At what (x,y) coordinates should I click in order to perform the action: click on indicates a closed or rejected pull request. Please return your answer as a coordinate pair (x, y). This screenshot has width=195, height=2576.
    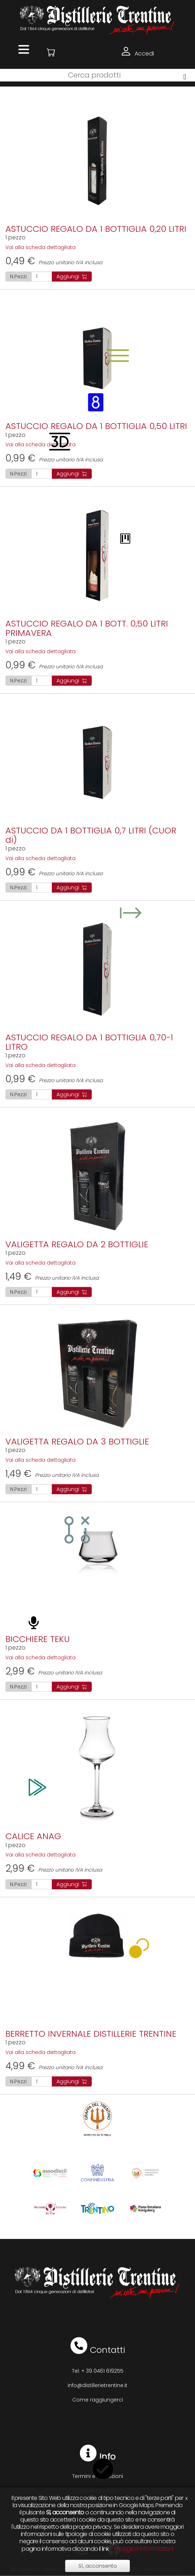
    Looking at the image, I should click on (77, 1529).